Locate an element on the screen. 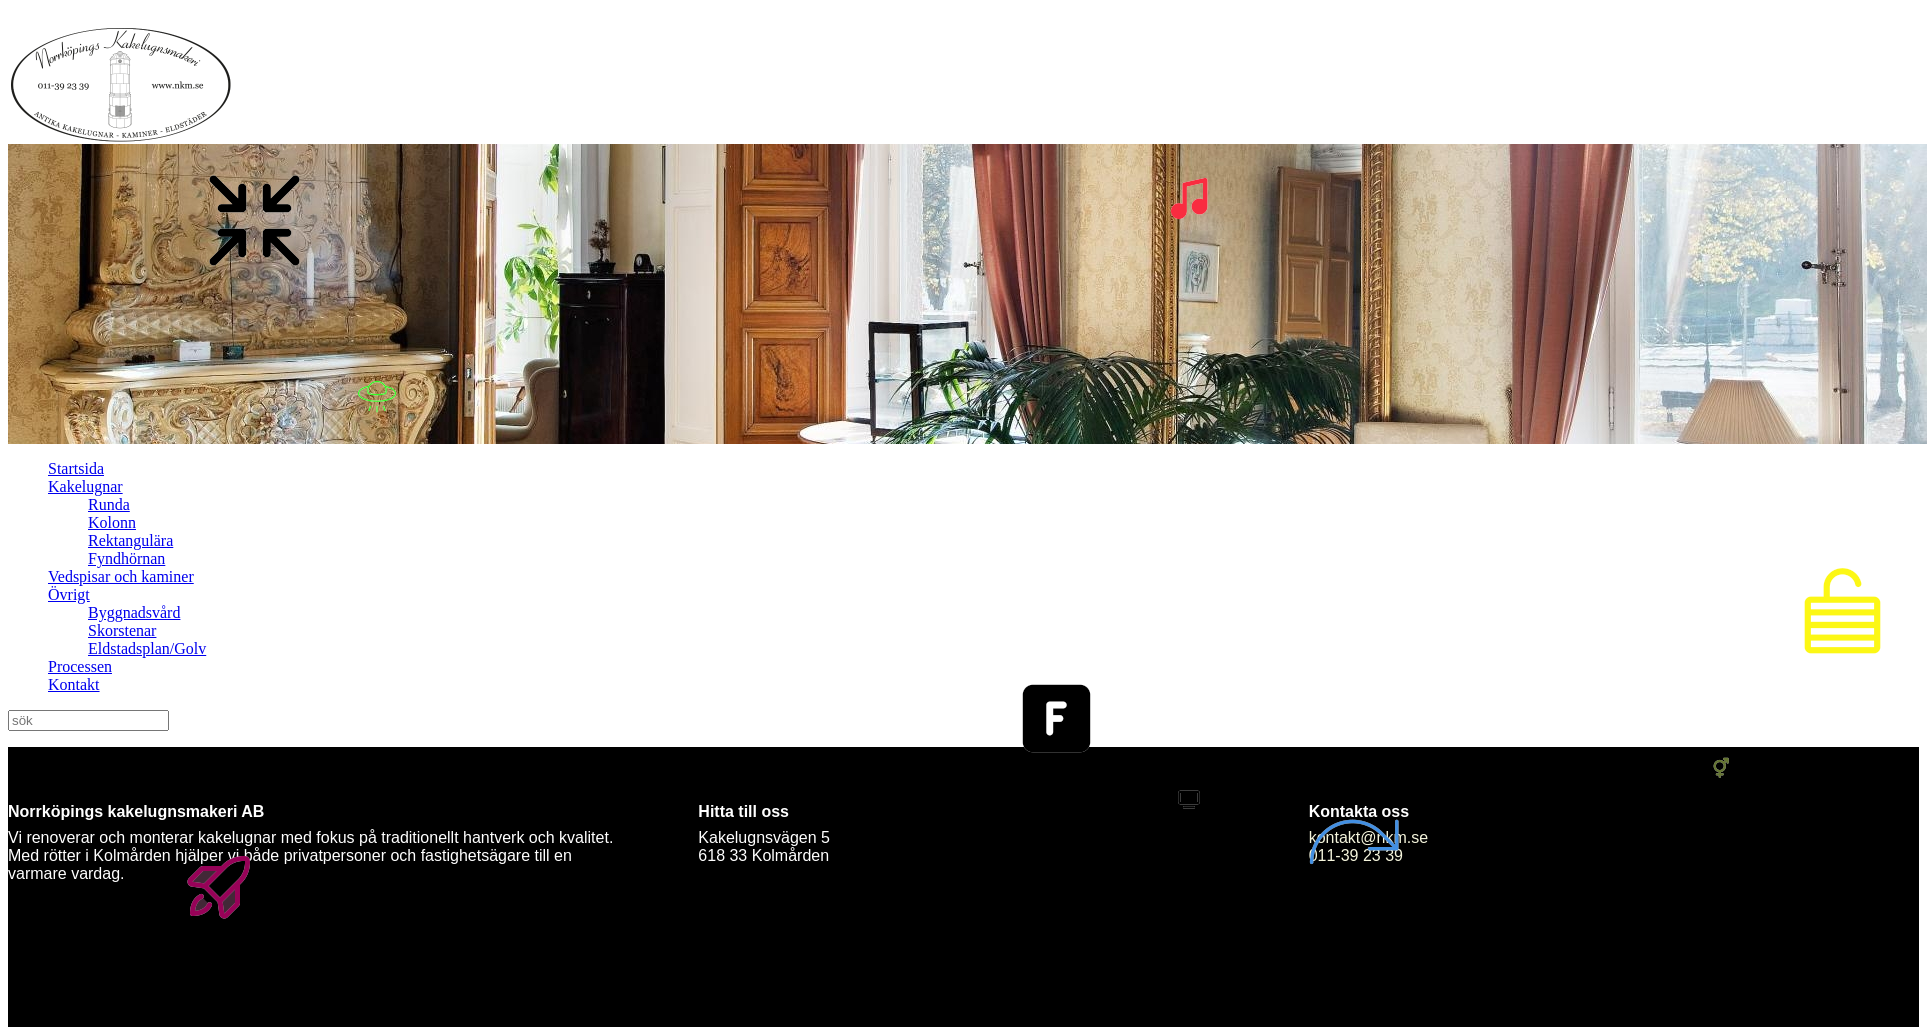 The height and width of the screenshot is (1035, 1927). facebook app or social media shortcut is located at coordinates (1056, 718).